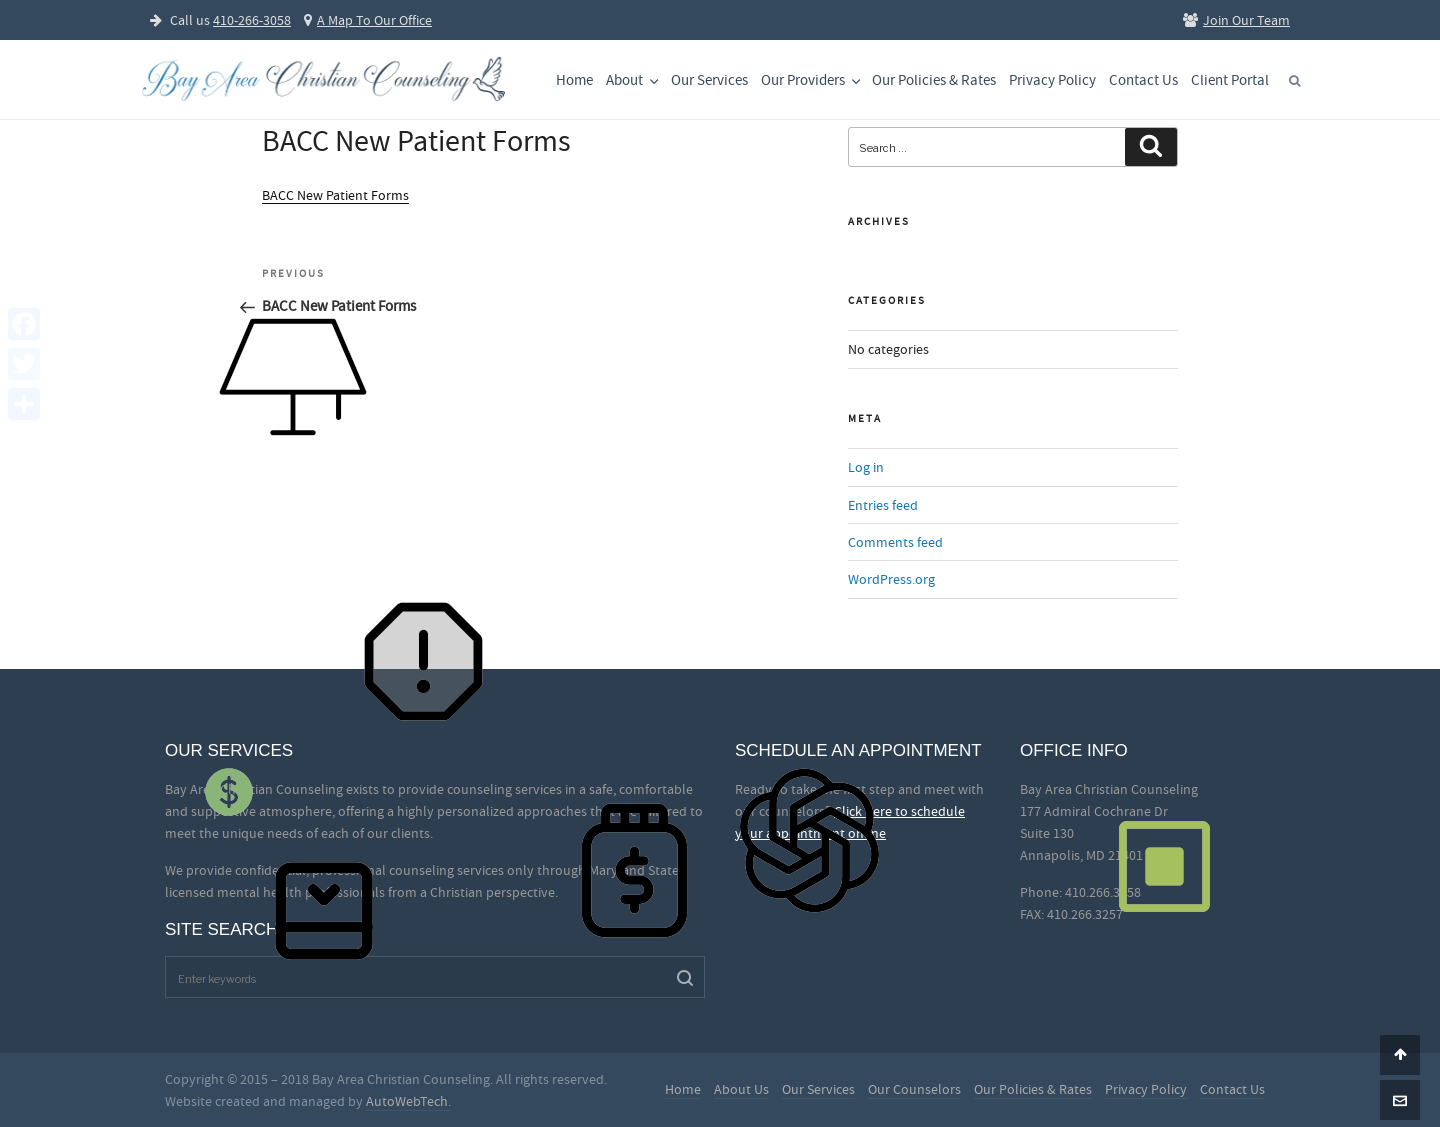 The height and width of the screenshot is (1127, 1440). Describe the element at coordinates (293, 377) in the screenshot. I see `toggle desk lamp or reading light` at that location.